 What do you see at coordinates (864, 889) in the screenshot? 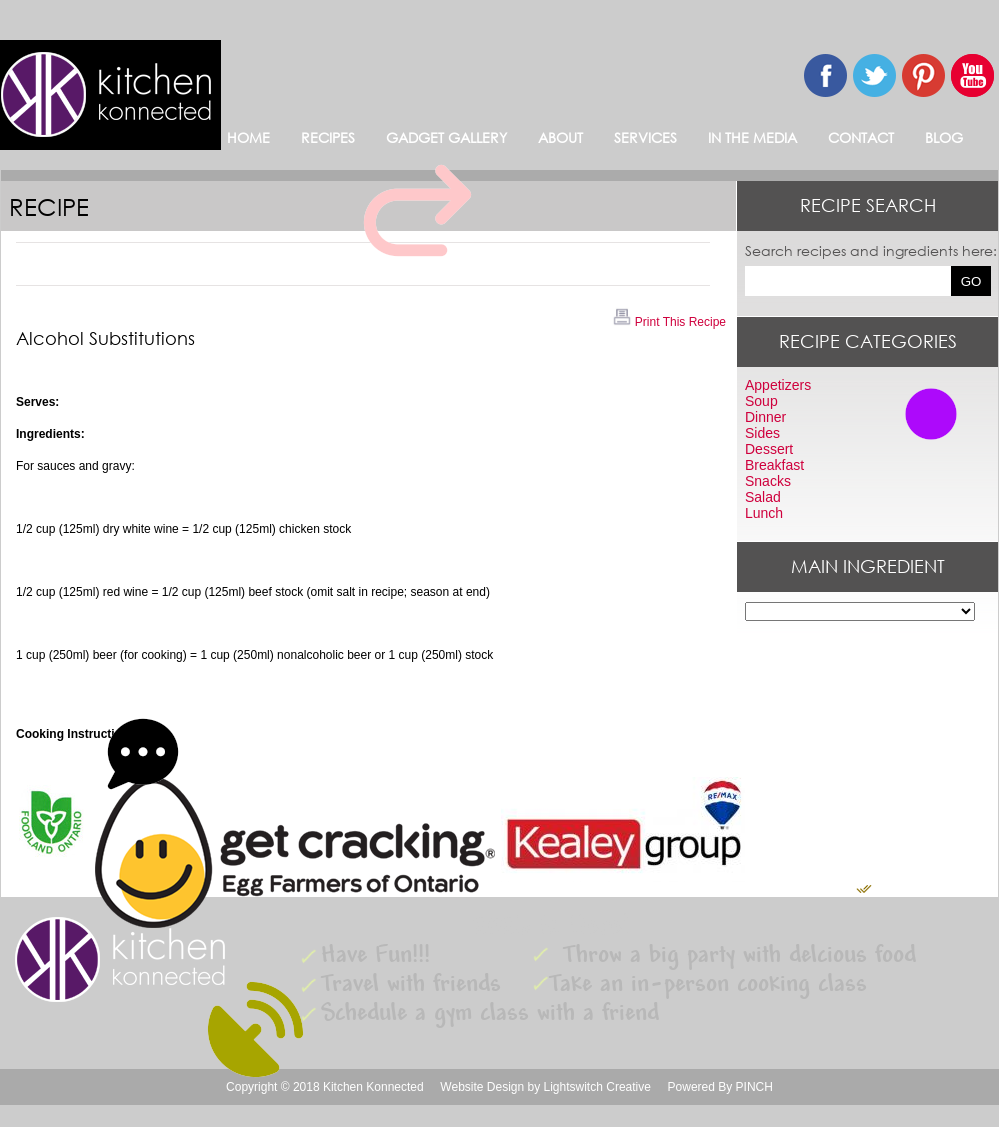
I see `indicates all items have been completed or verified` at bounding box center [864, 889].